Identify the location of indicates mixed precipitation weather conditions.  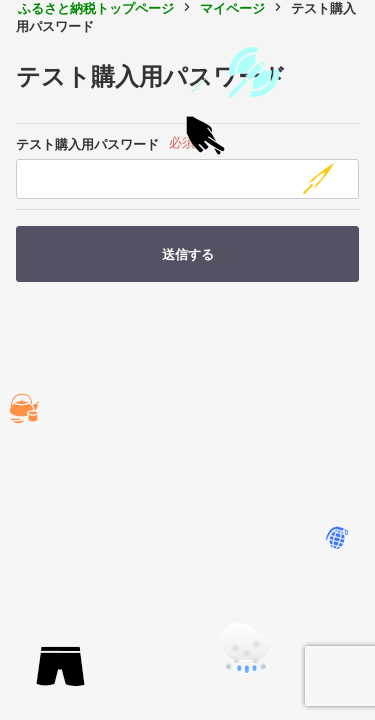
(245, 648).